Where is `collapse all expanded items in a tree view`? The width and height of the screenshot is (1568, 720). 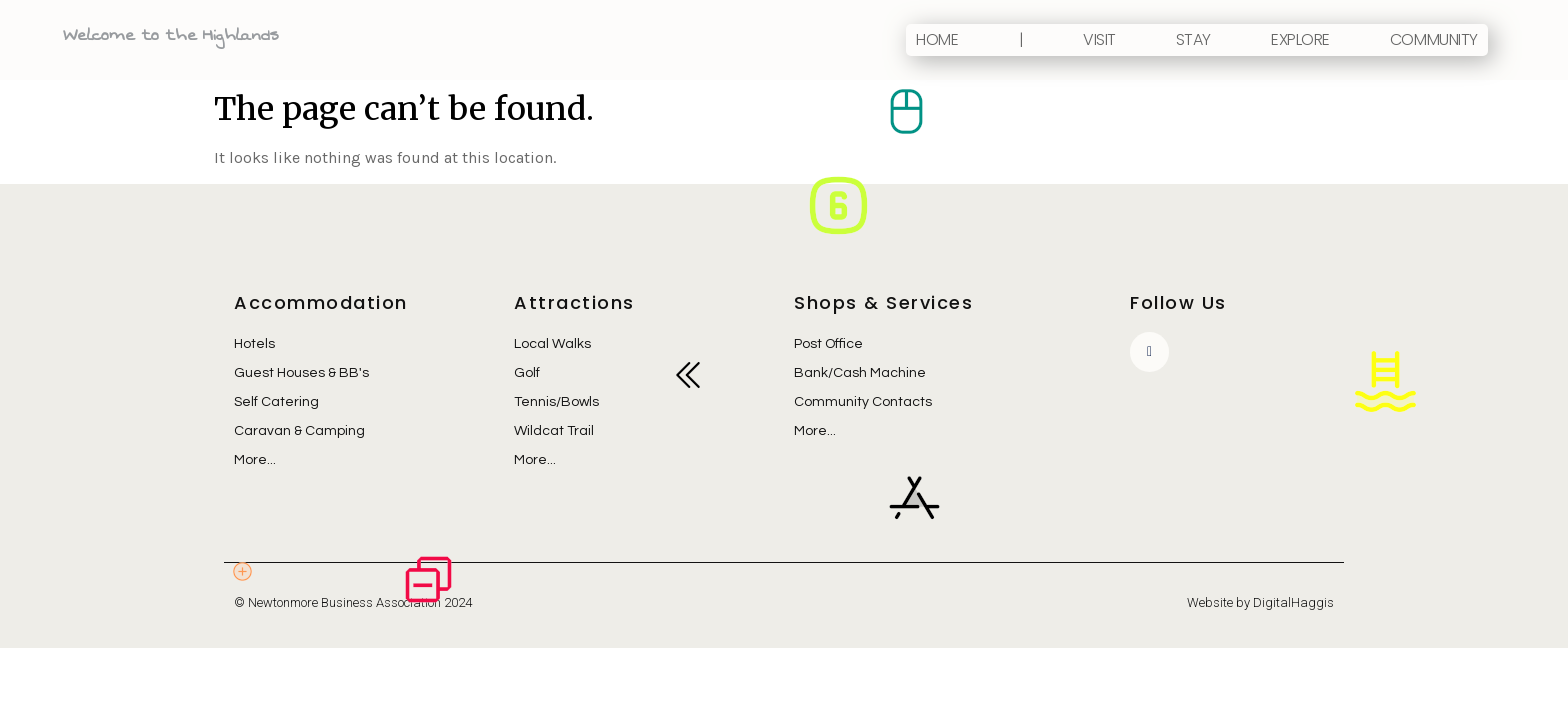 collapse all expanded items in a tree view is located at coordinates (428, 579).